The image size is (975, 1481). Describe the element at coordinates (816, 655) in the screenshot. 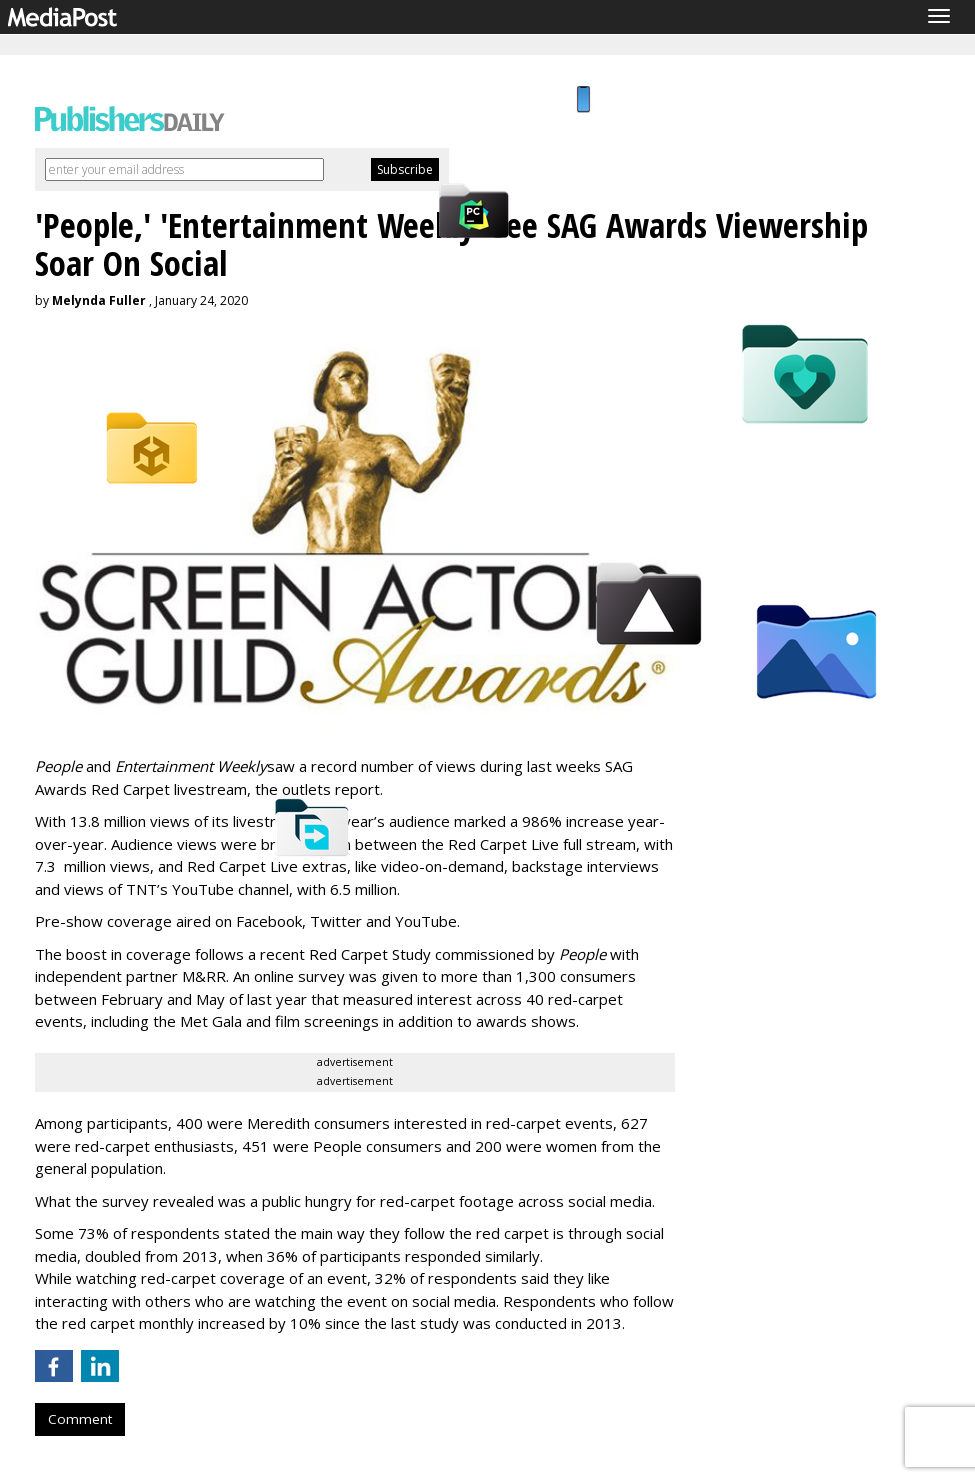

I see `open panorama photos folder` at that location.